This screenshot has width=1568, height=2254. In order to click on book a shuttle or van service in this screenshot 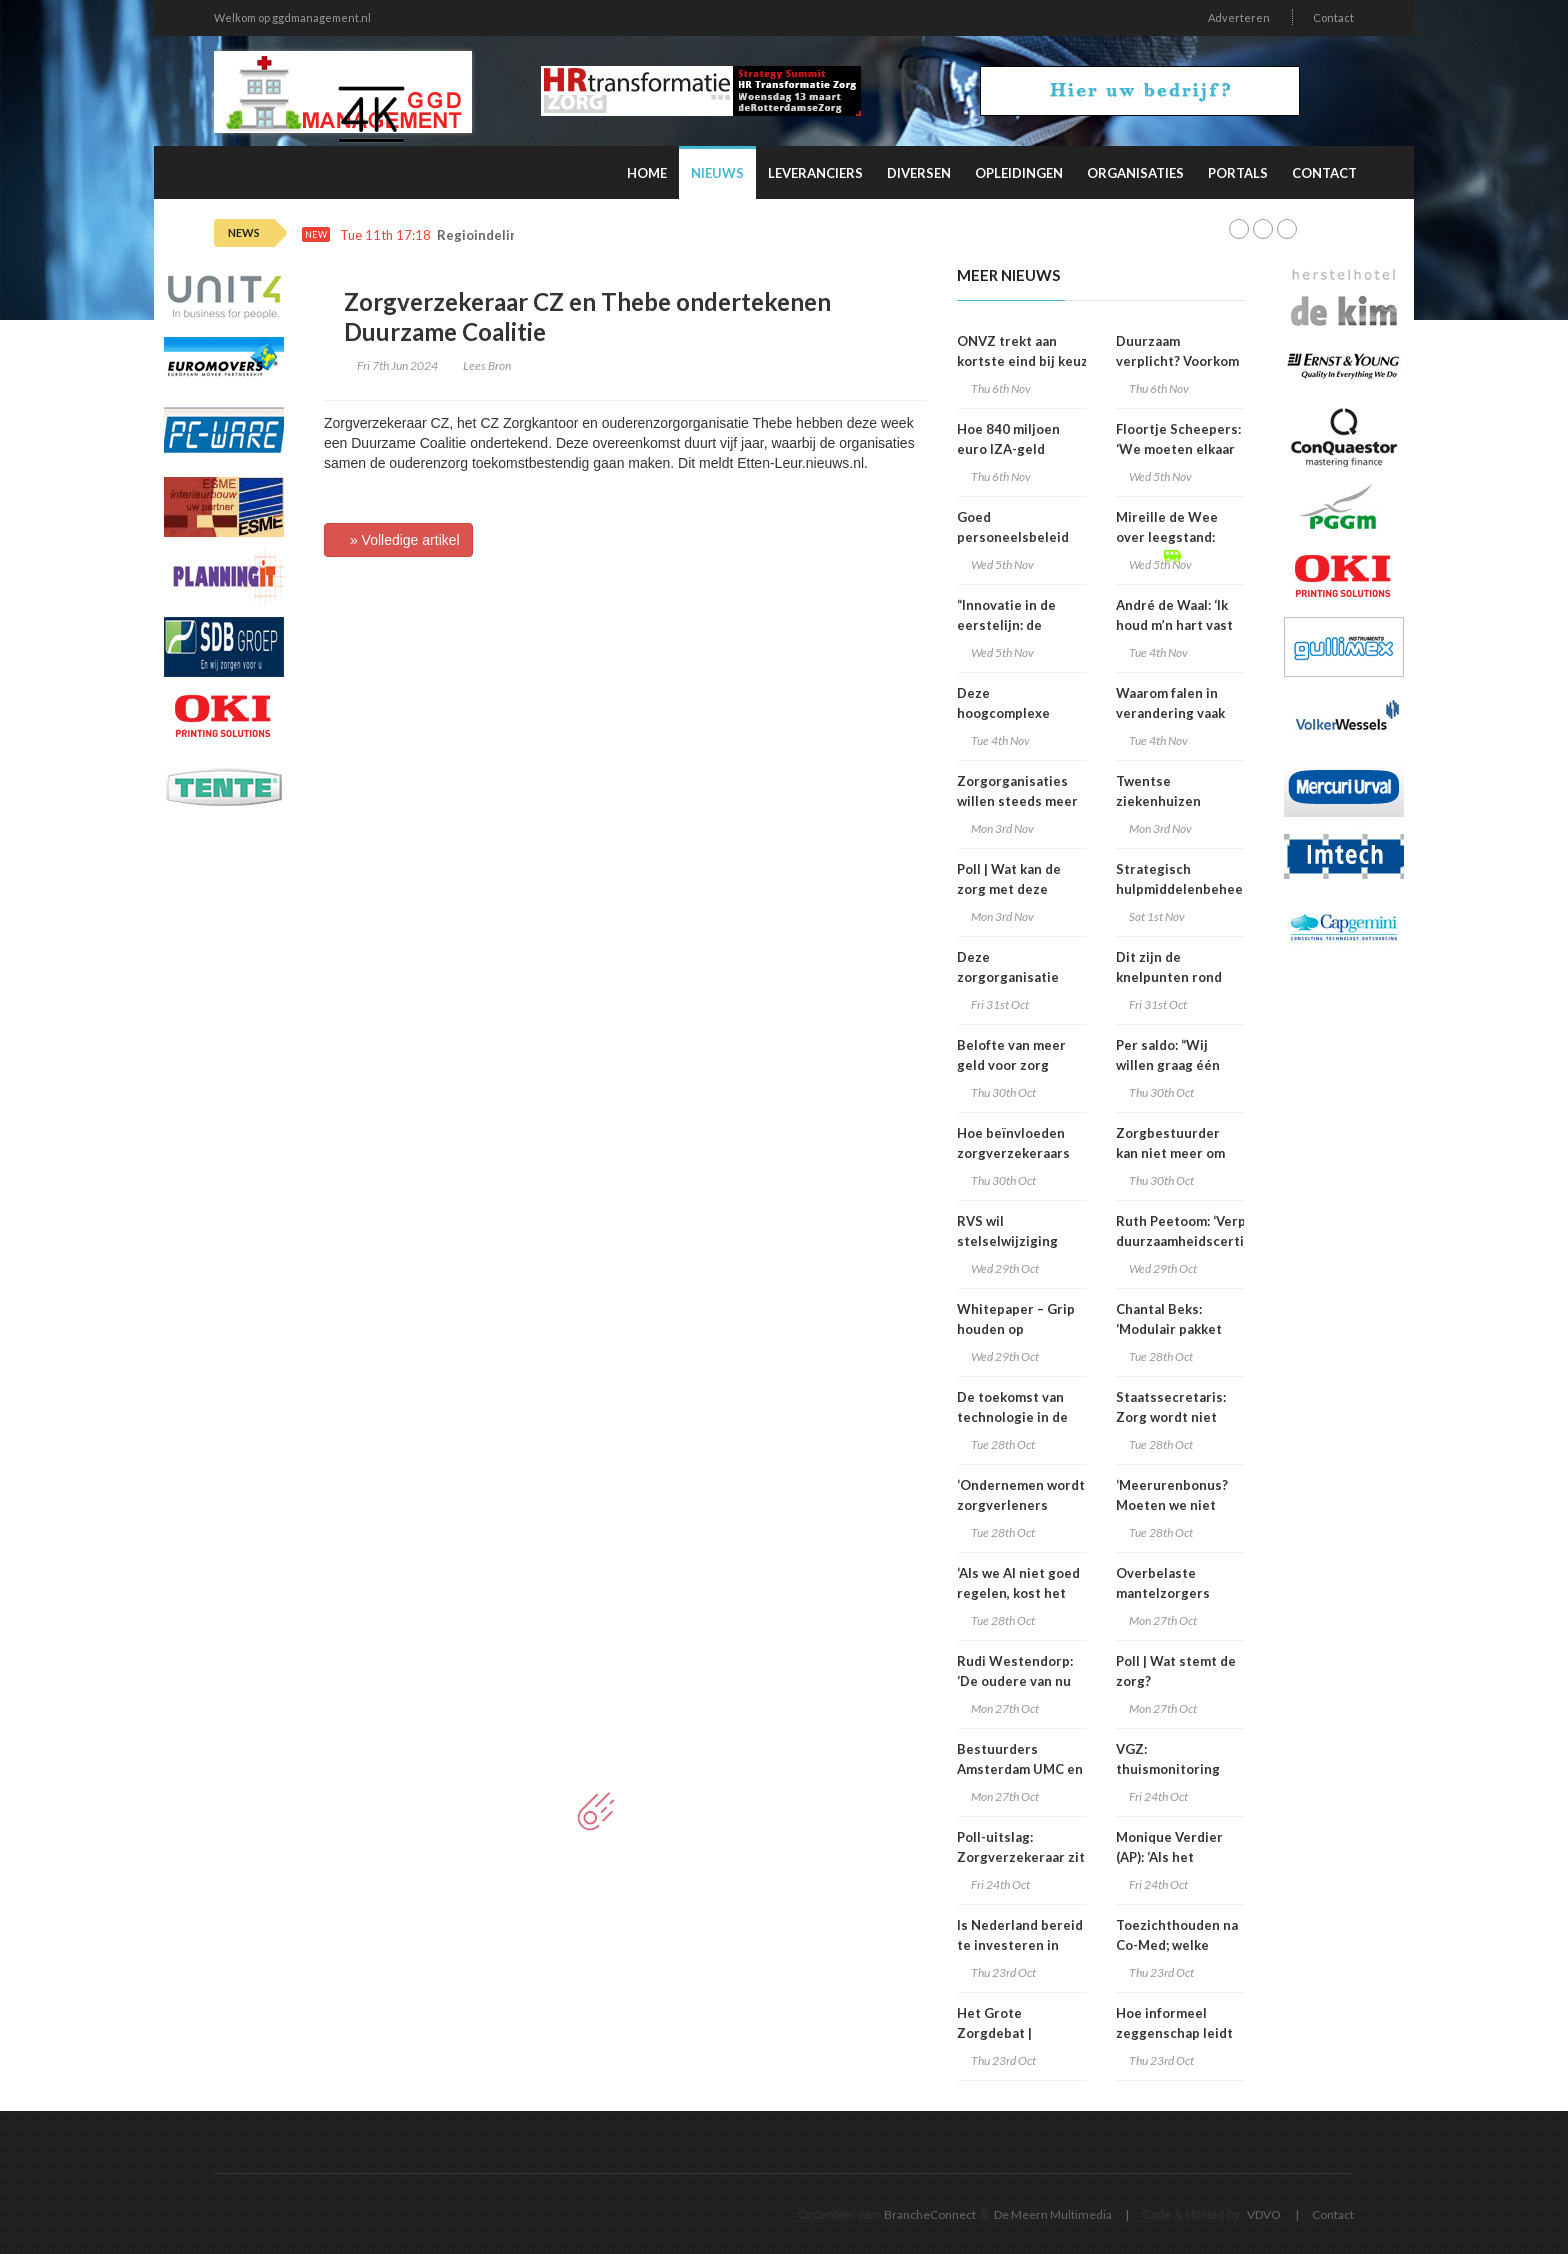, I will do `click(1172, 555)`.